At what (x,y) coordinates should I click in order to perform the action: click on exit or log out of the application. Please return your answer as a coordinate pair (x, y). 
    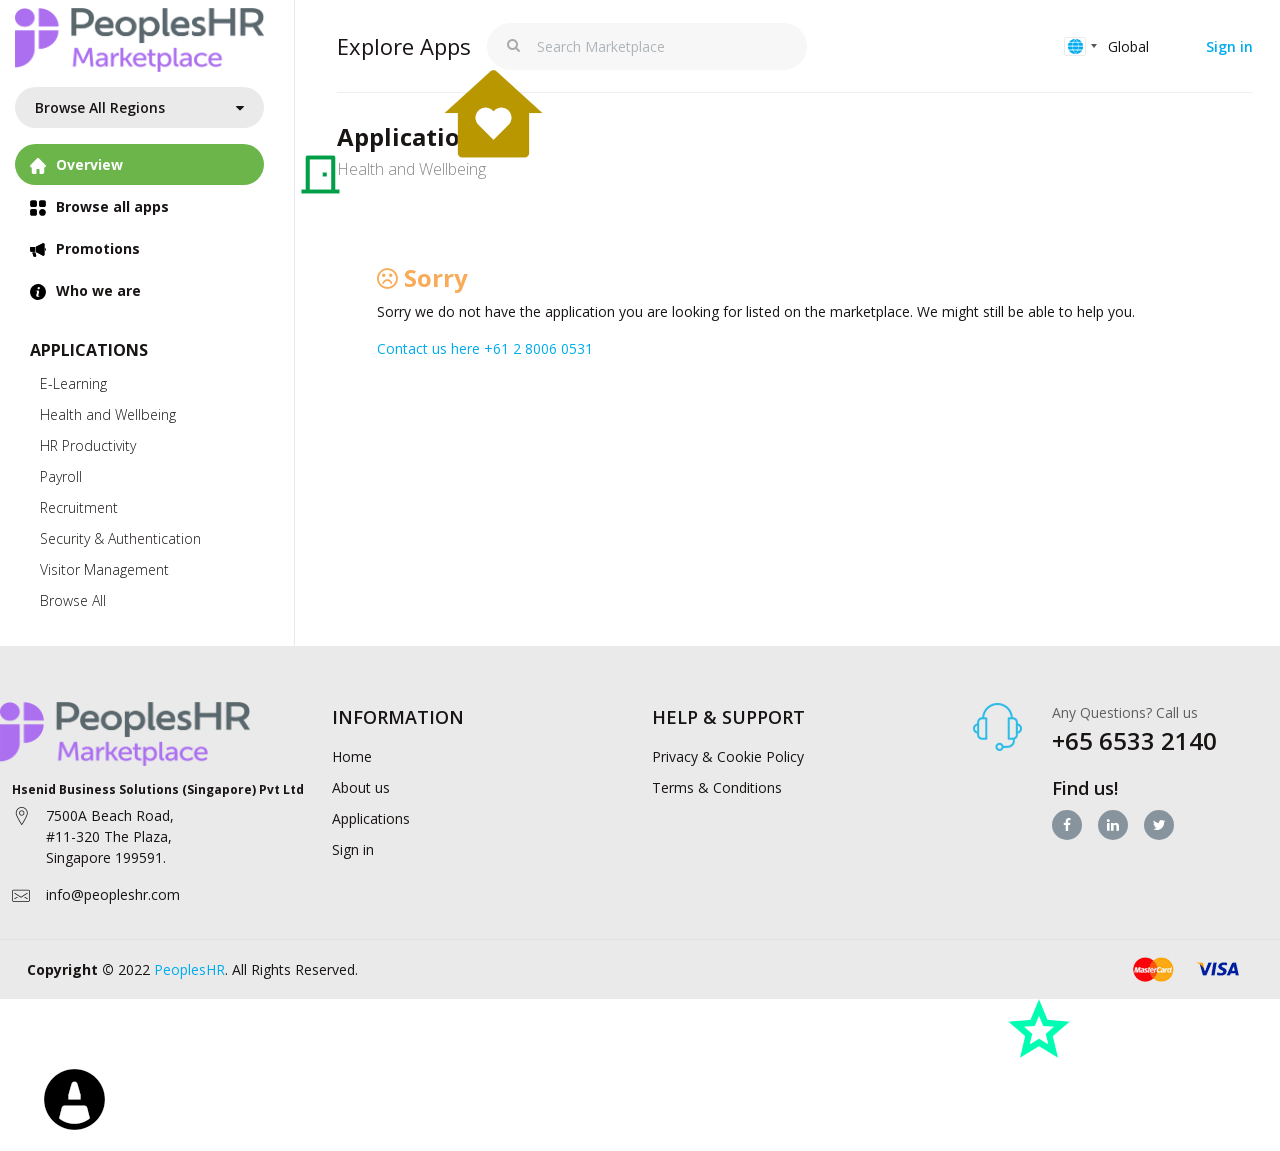
    Looking at the image, I should click on (320, 174).